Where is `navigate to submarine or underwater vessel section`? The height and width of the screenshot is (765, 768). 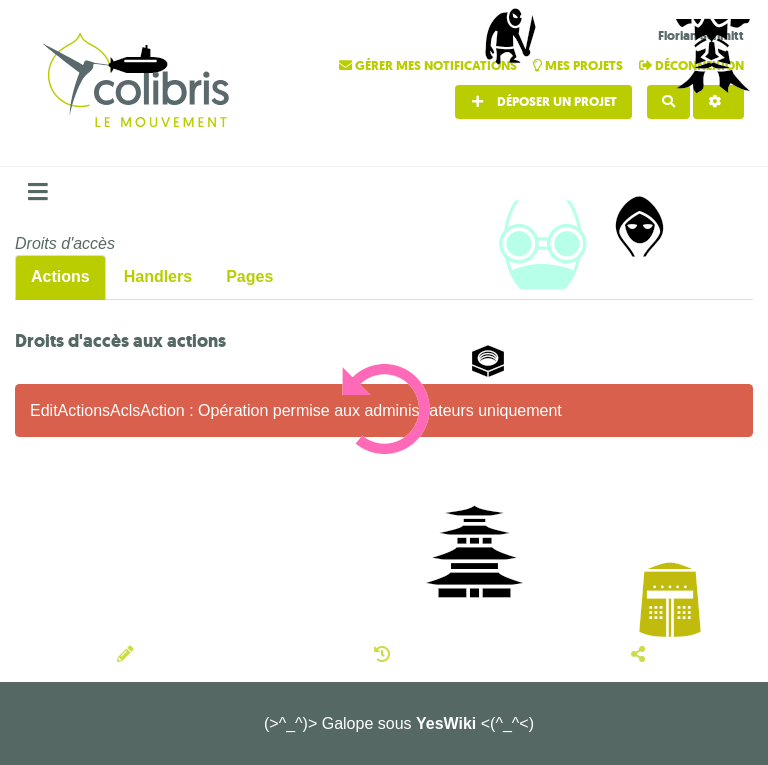 navigate to submarine or underwater vessel section is located at coordinates (138, 59).